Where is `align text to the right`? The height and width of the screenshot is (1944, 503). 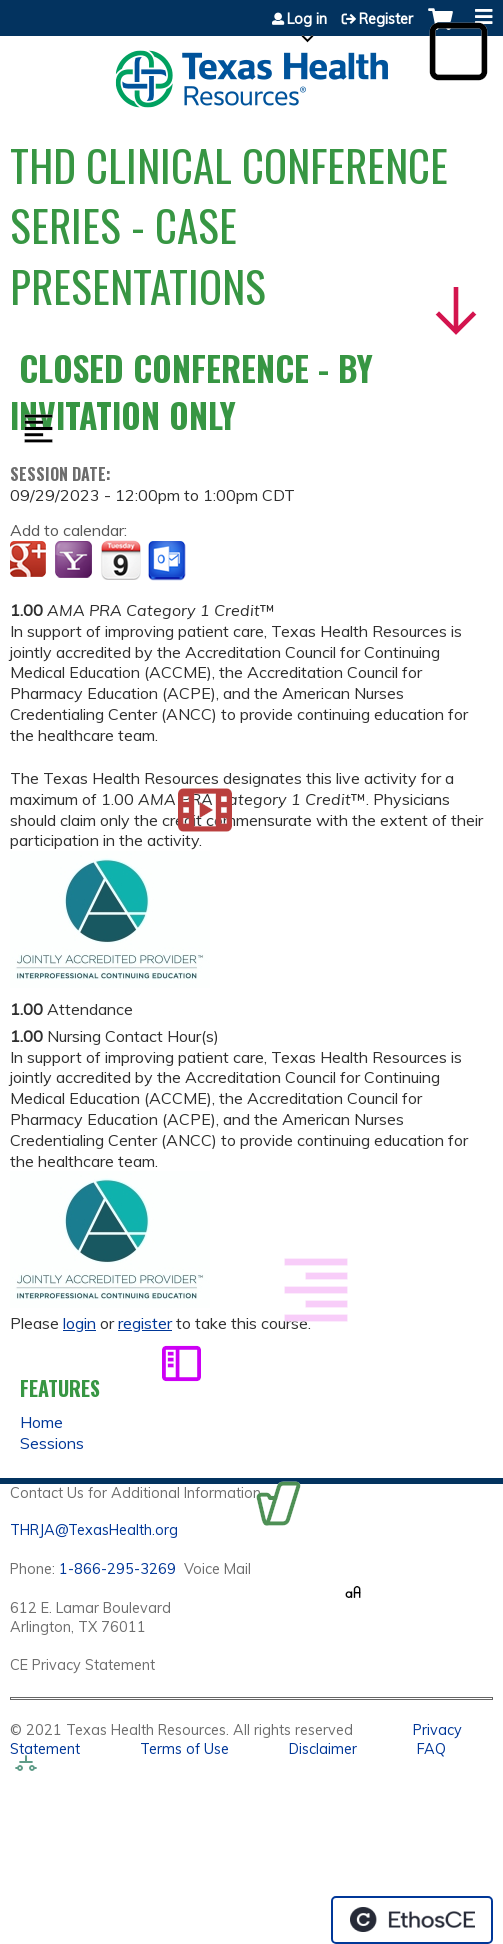 align text to the right is located at coordinates (316, 1290).